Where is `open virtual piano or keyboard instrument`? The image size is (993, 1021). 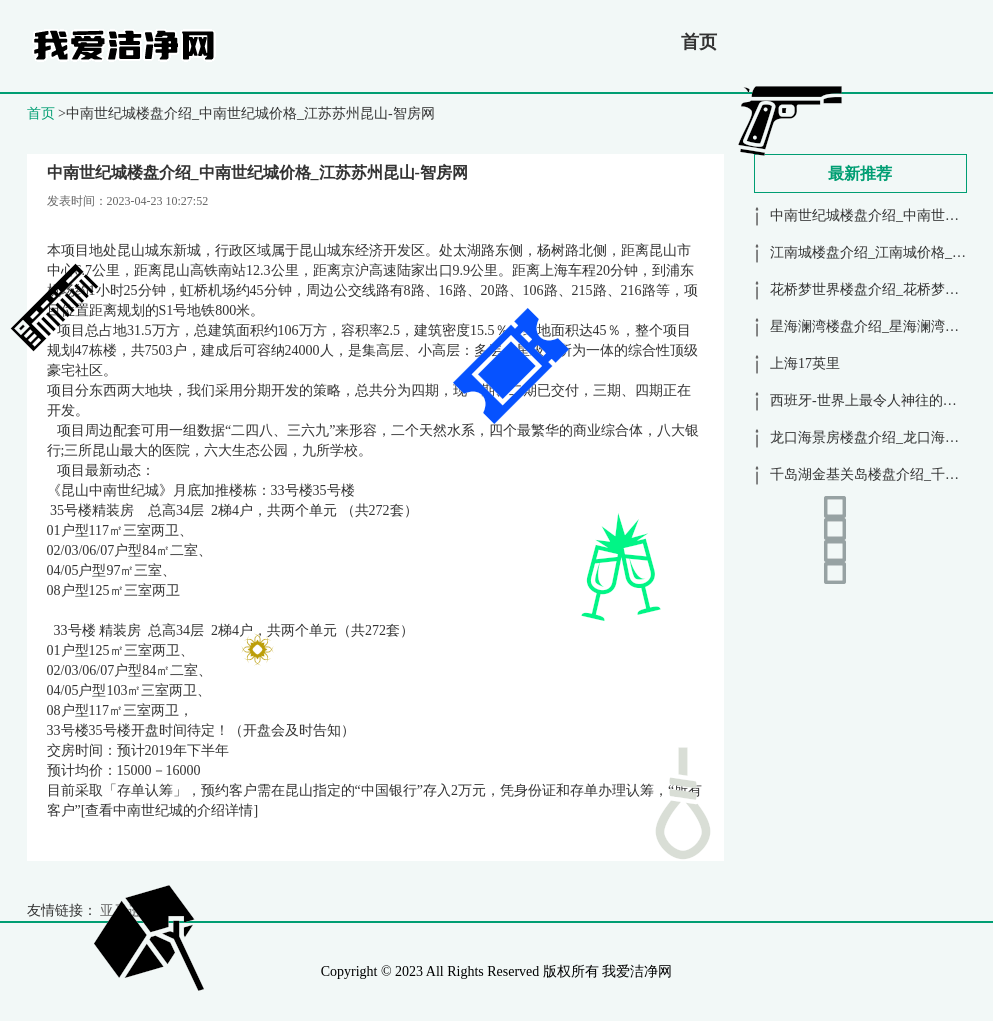
open virtual piano or keyboard instrument is located at coordinates (54, 307).